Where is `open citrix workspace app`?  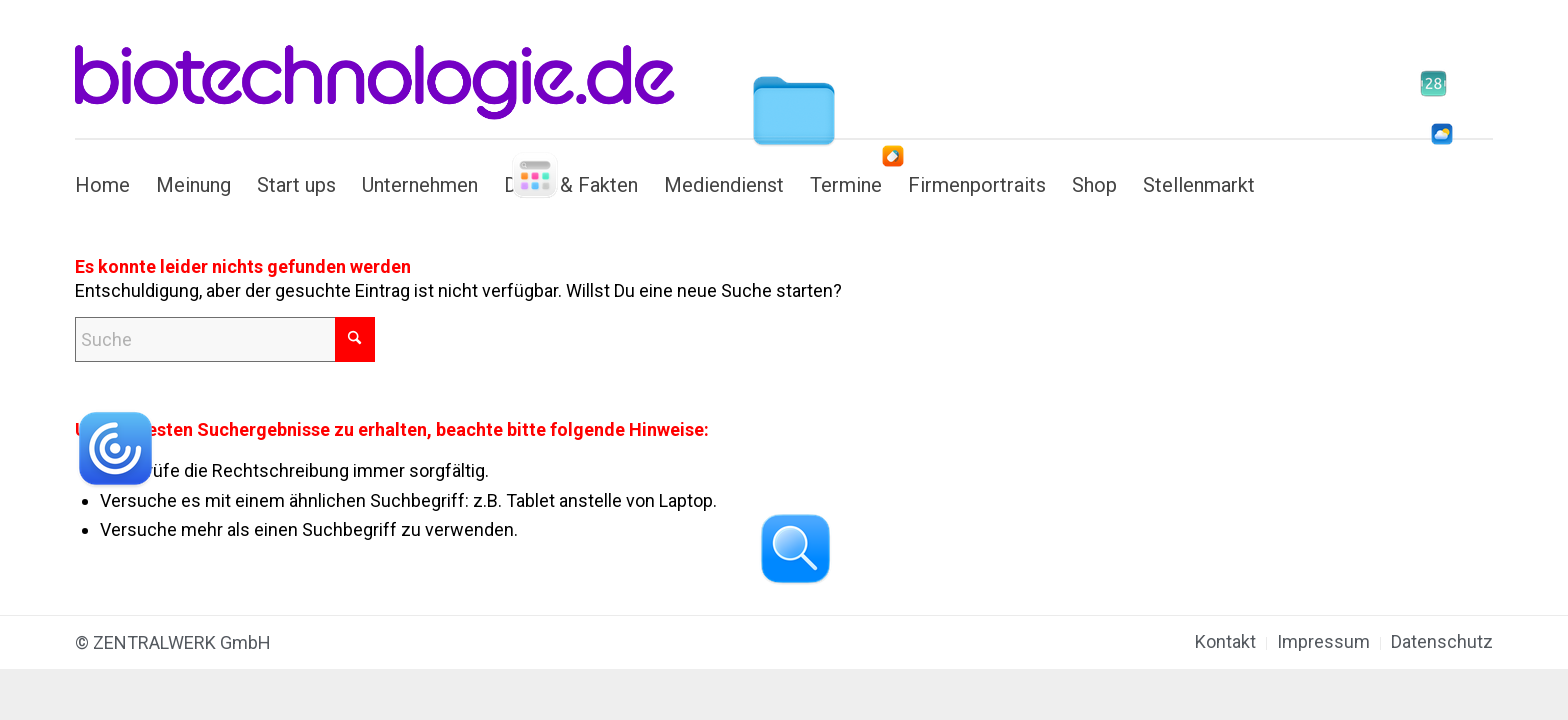 open citrix workspace app is located at coordinates (115, 448).